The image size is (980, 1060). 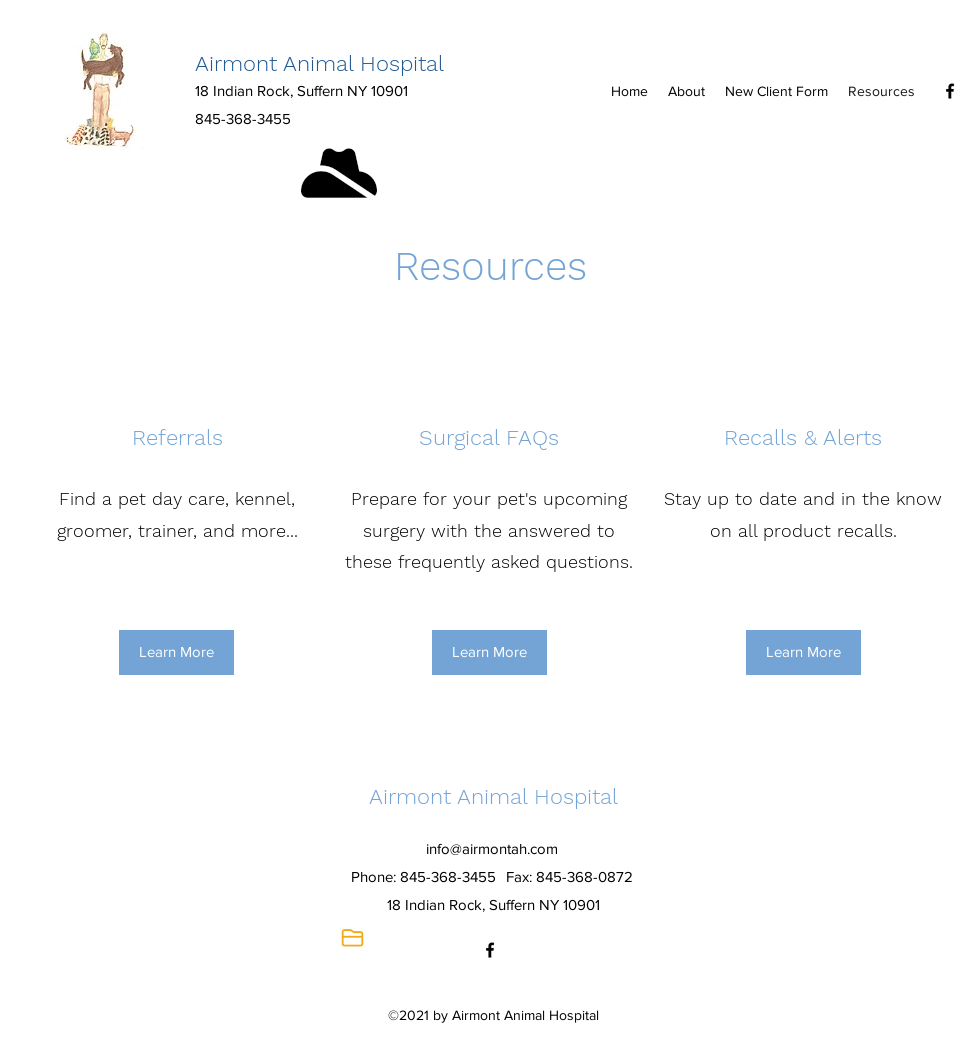 I want to click on select western or cowboy theme, so click(x=339, y=175).